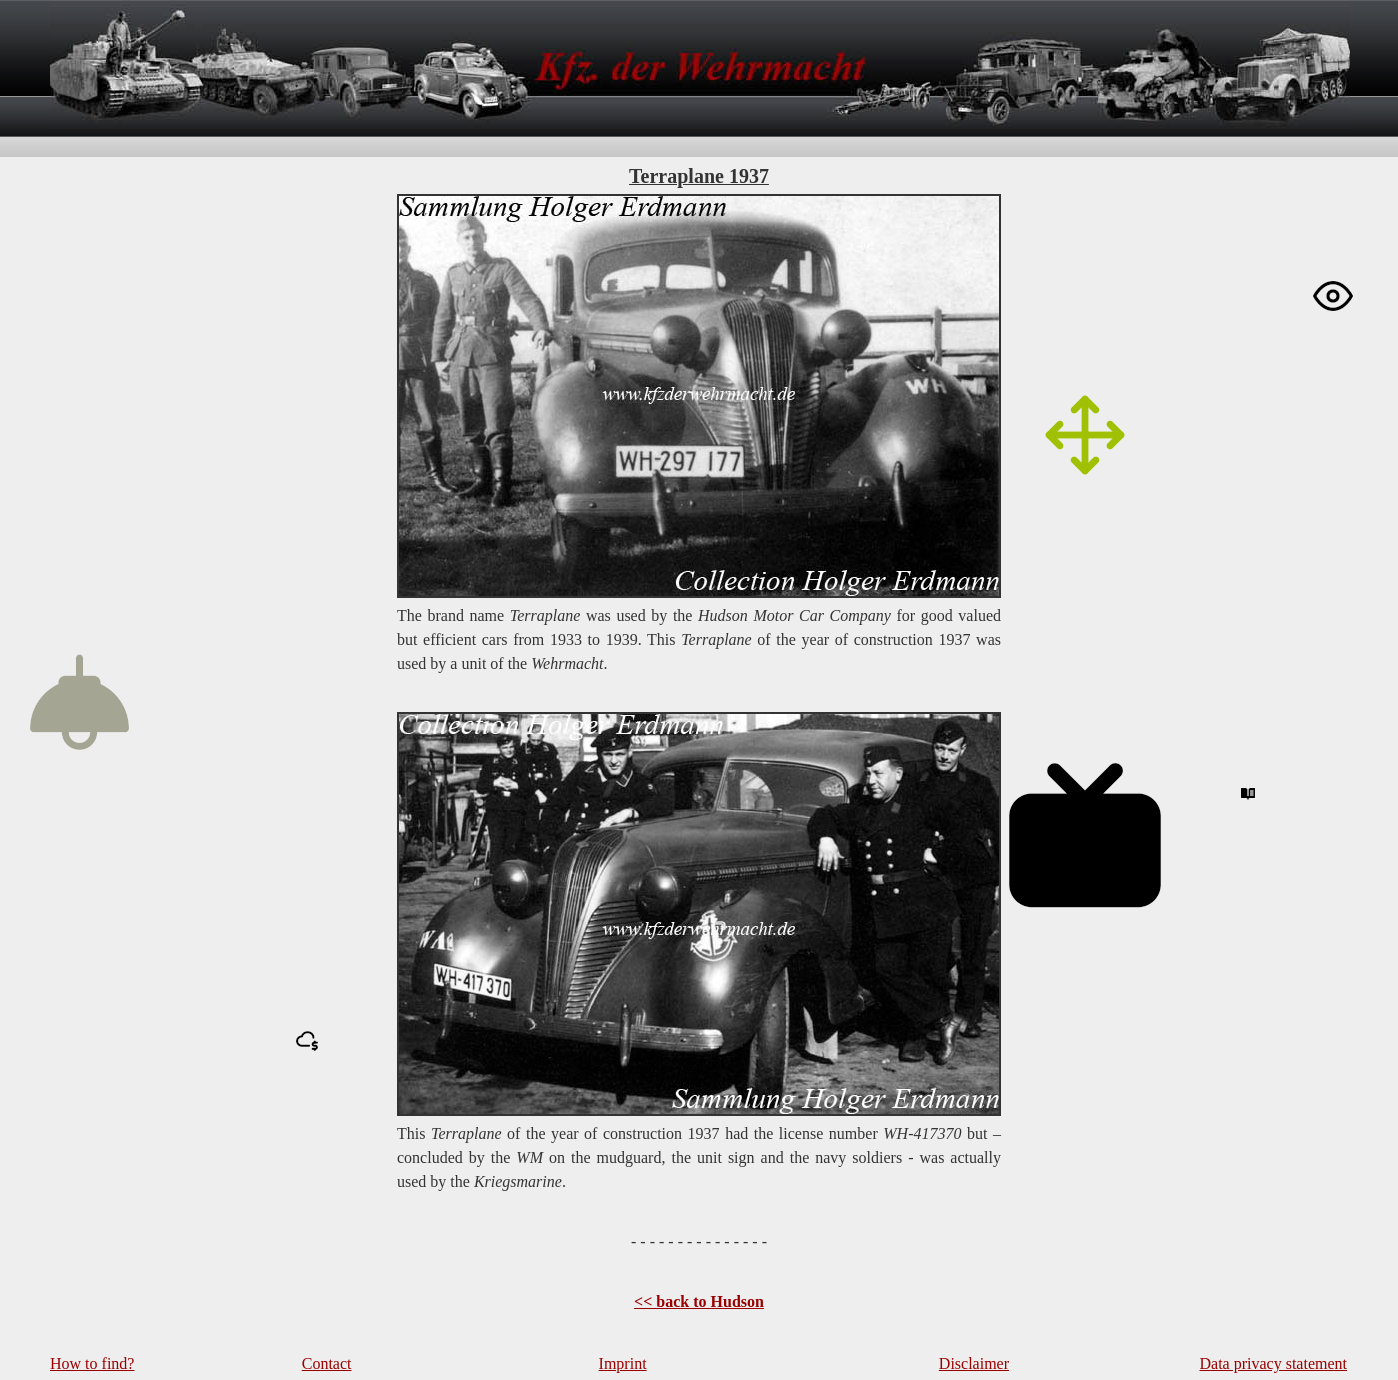 The height and width of the screenshot is (1380, 1398). Describe the element at coordinates (1085, 839) in the screenshot. I see `access tv or display settings` at that location.